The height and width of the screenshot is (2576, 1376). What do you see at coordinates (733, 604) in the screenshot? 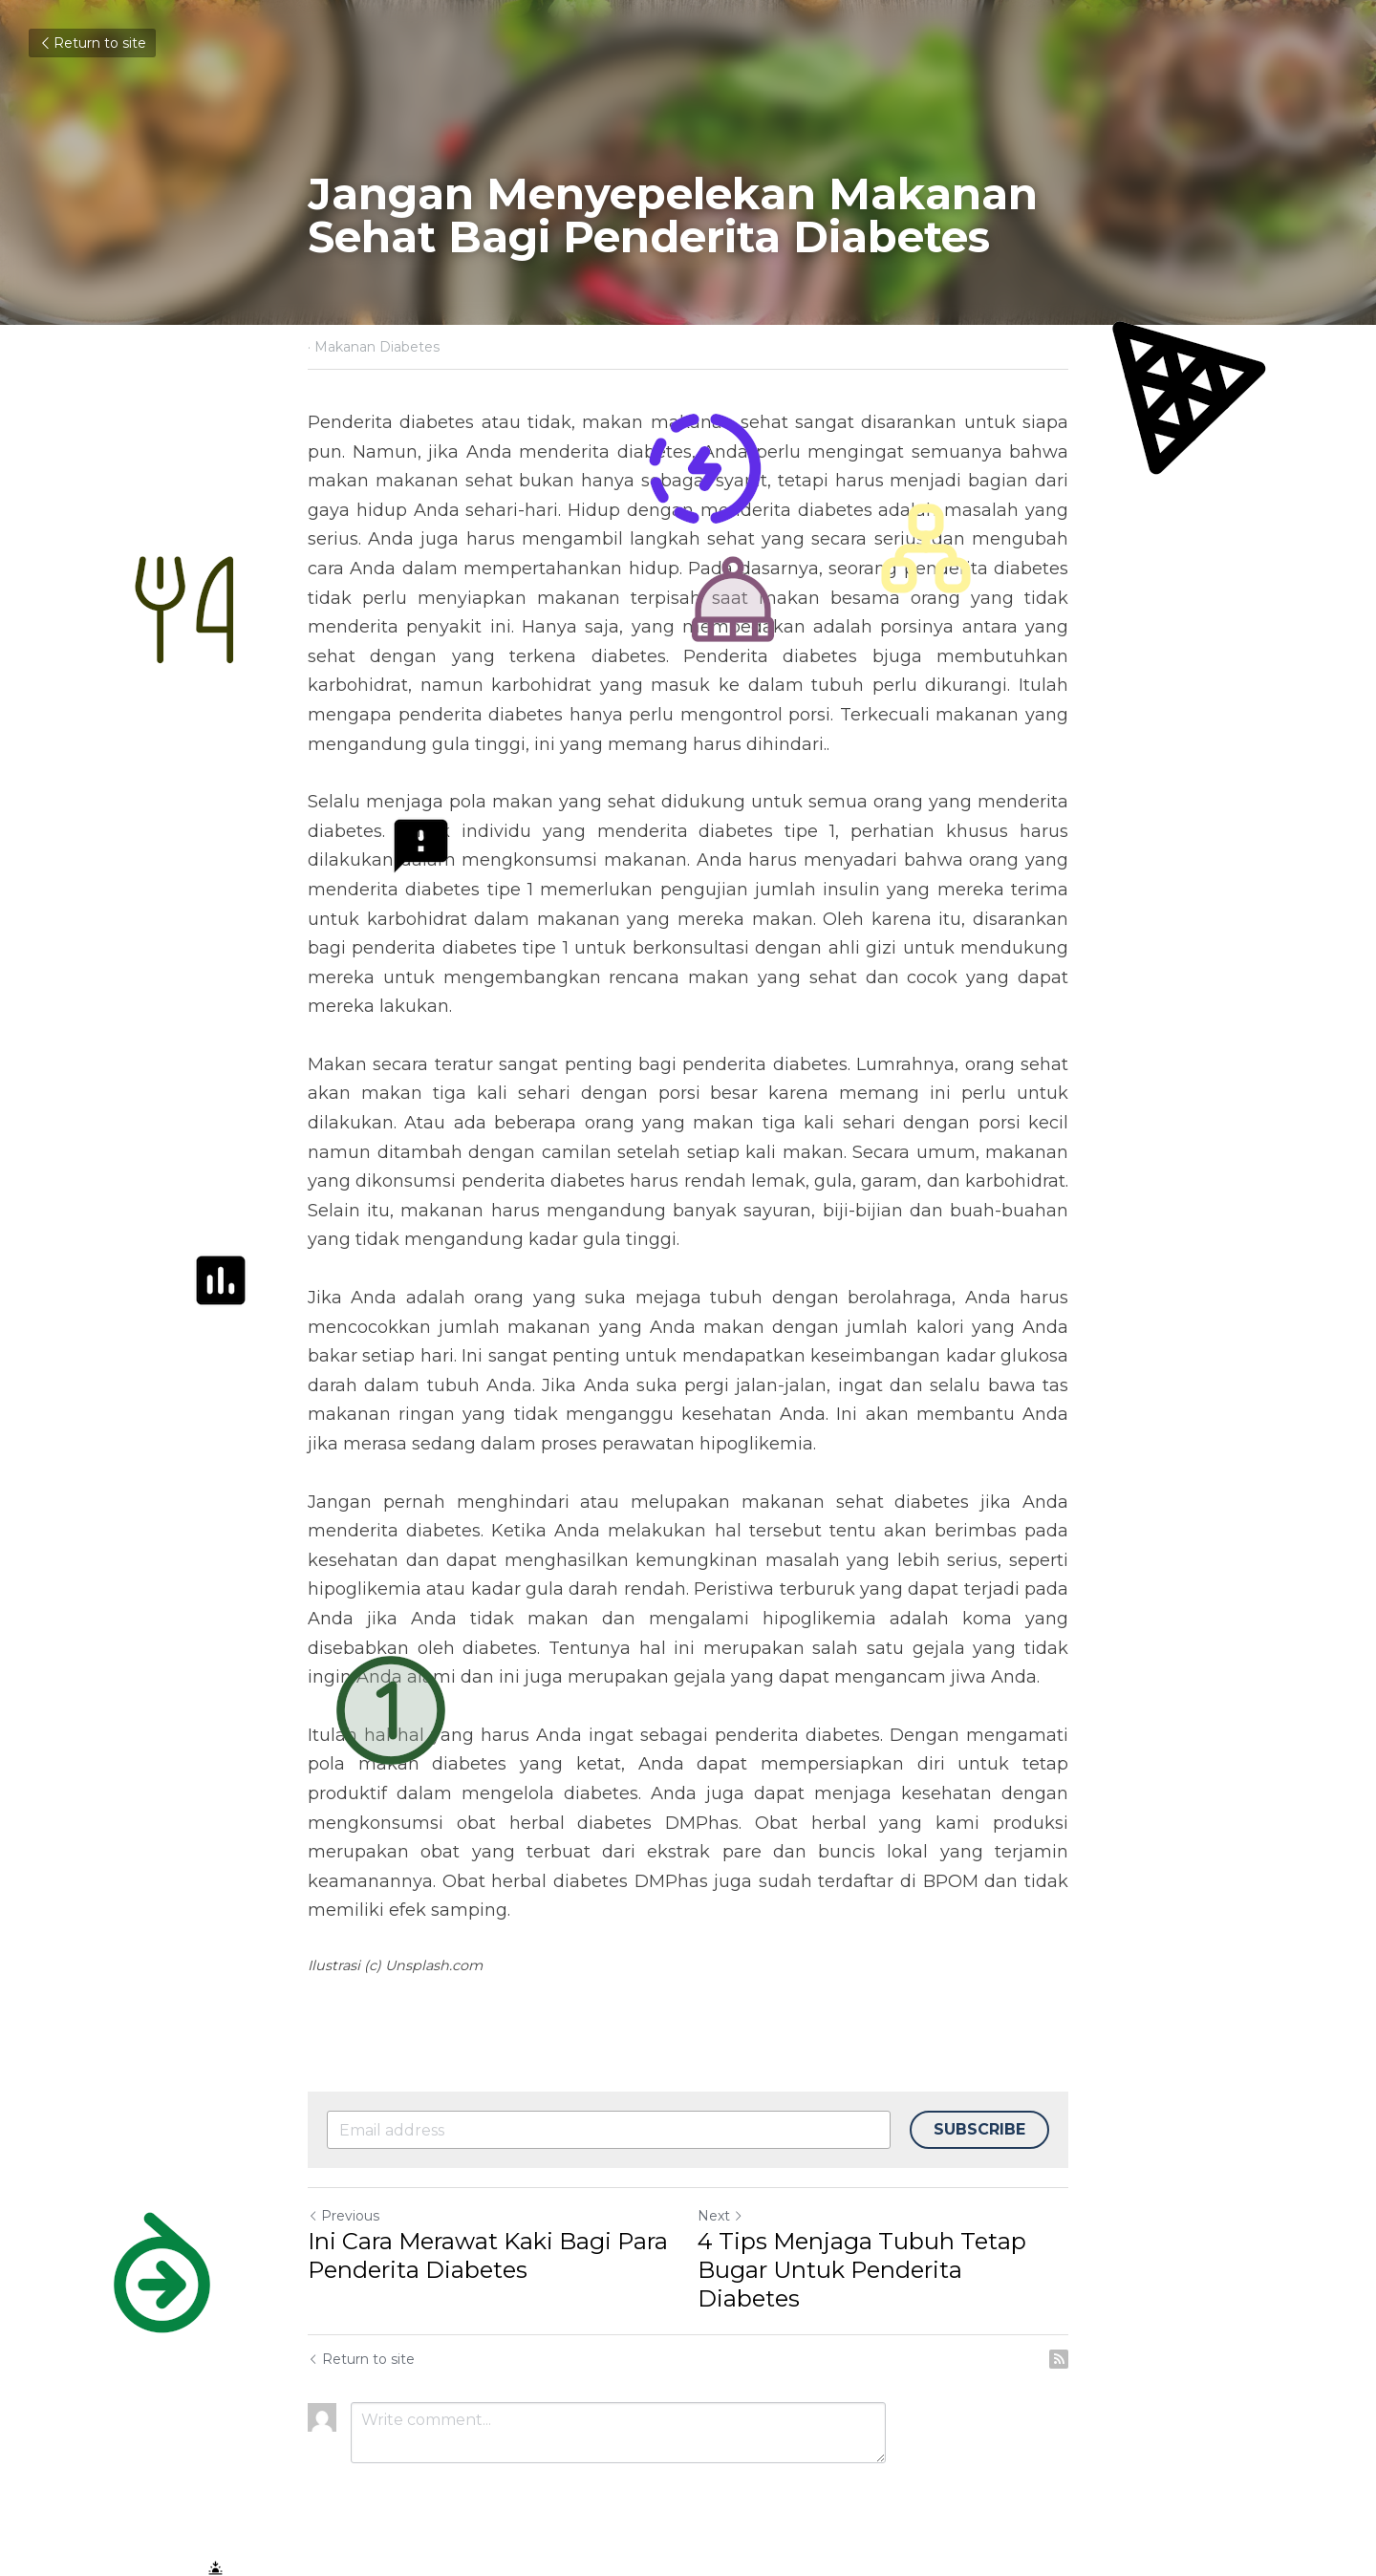
I see `select winter or cold weather accessories` at bounding box center [733, 604].